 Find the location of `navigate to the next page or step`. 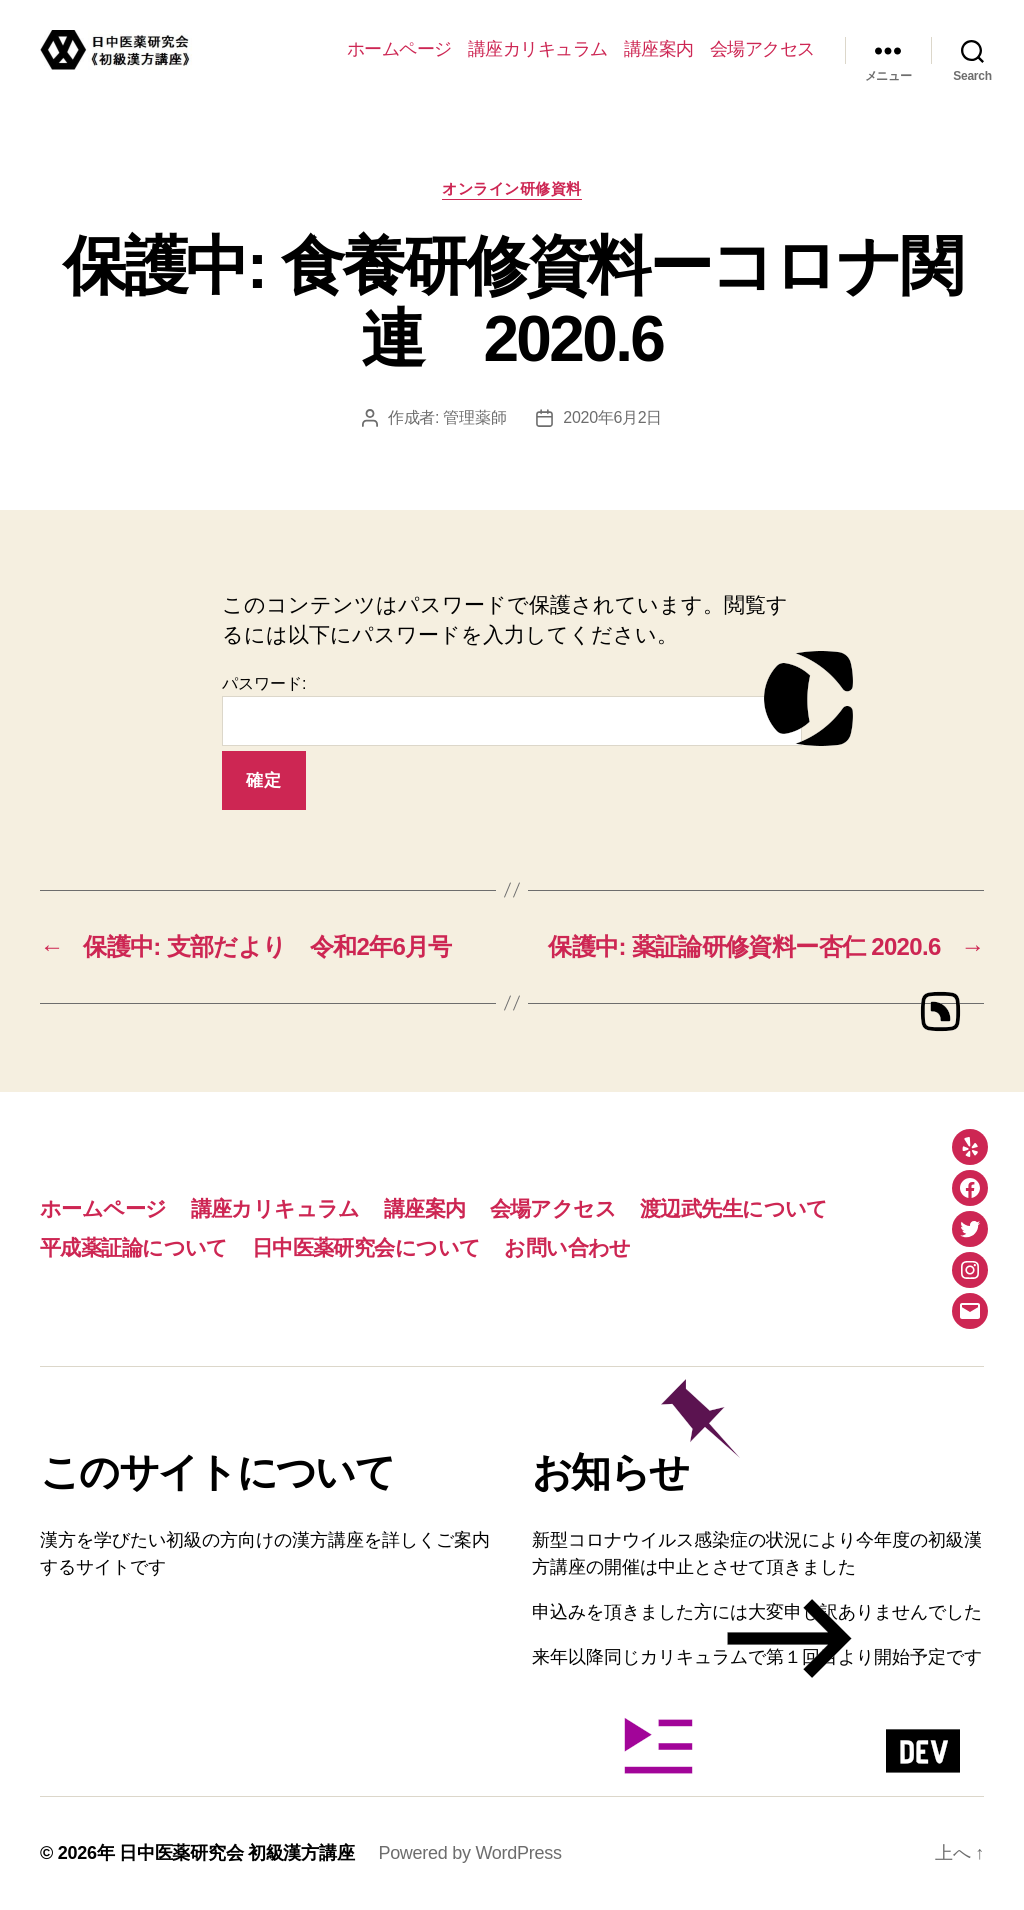

navigate to the next page or step is located at coordinates (789, 1638).